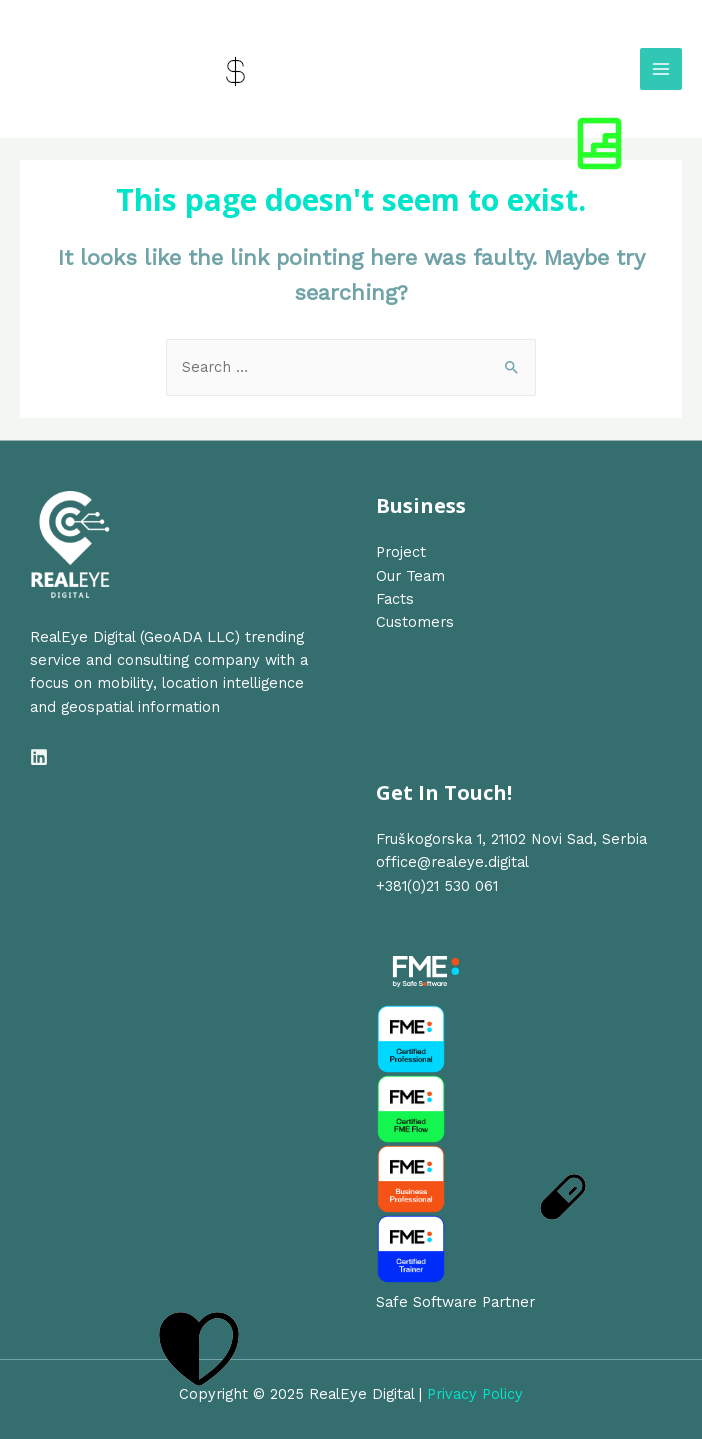 This screenshot has height=1439, width=702. Describe the element at coordinates (563, 1197) in the screenshot. I see `access medication reminders or health features` at that location.